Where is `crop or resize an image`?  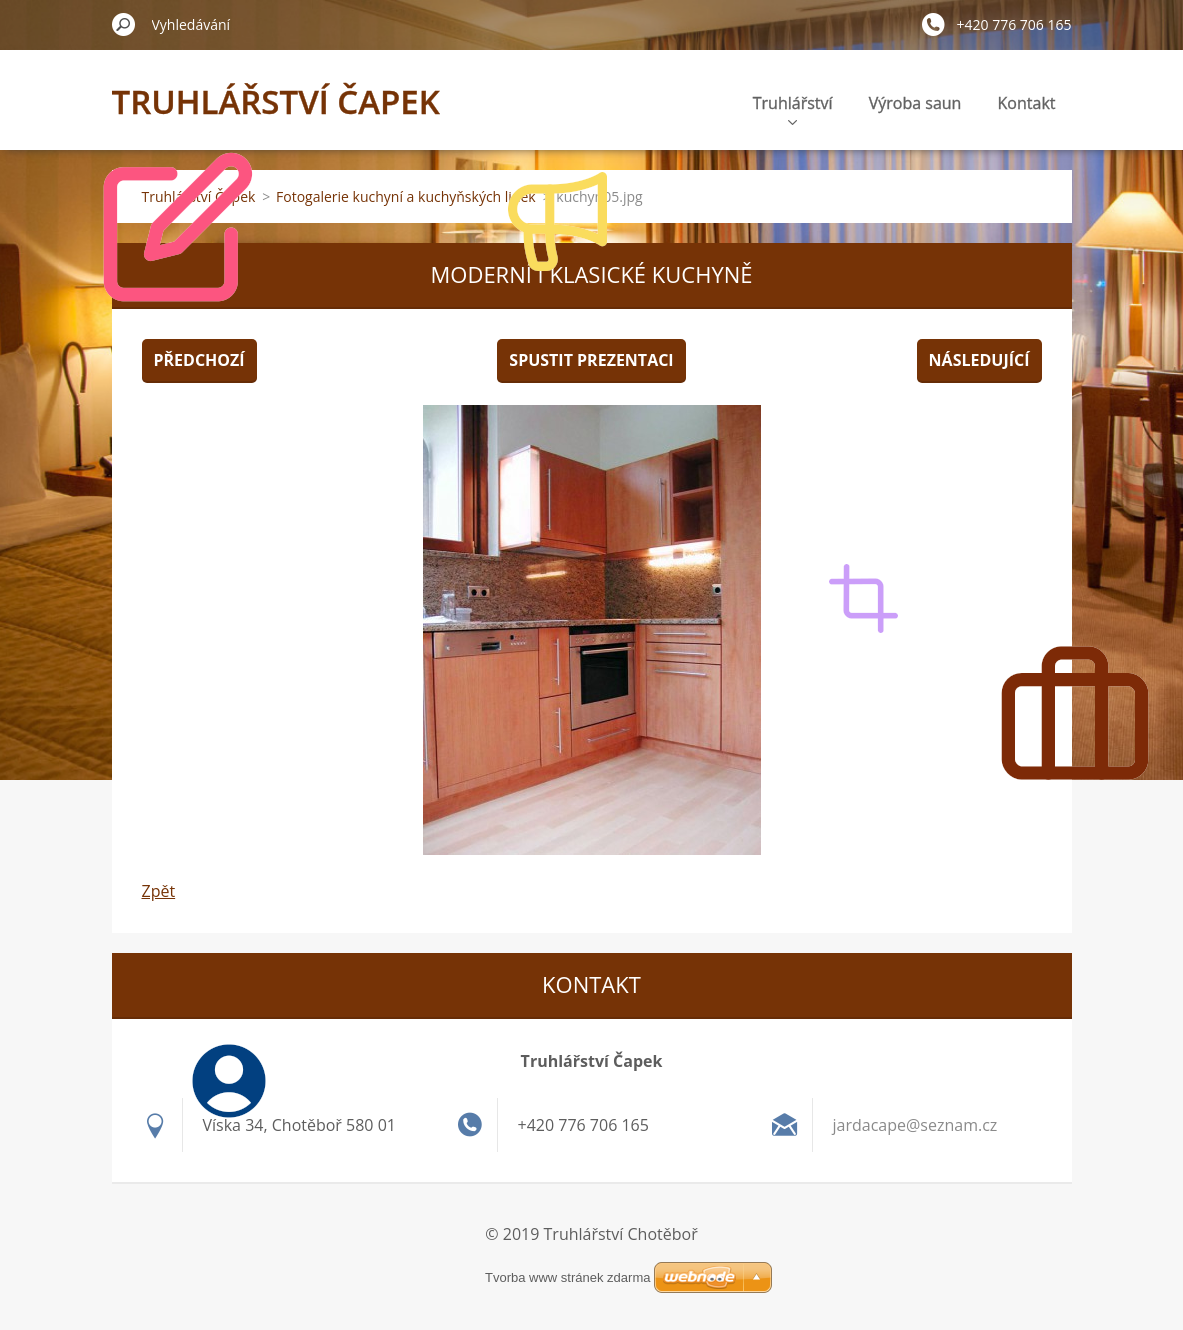
crop or resize an image is located at coordinates (863, 598).